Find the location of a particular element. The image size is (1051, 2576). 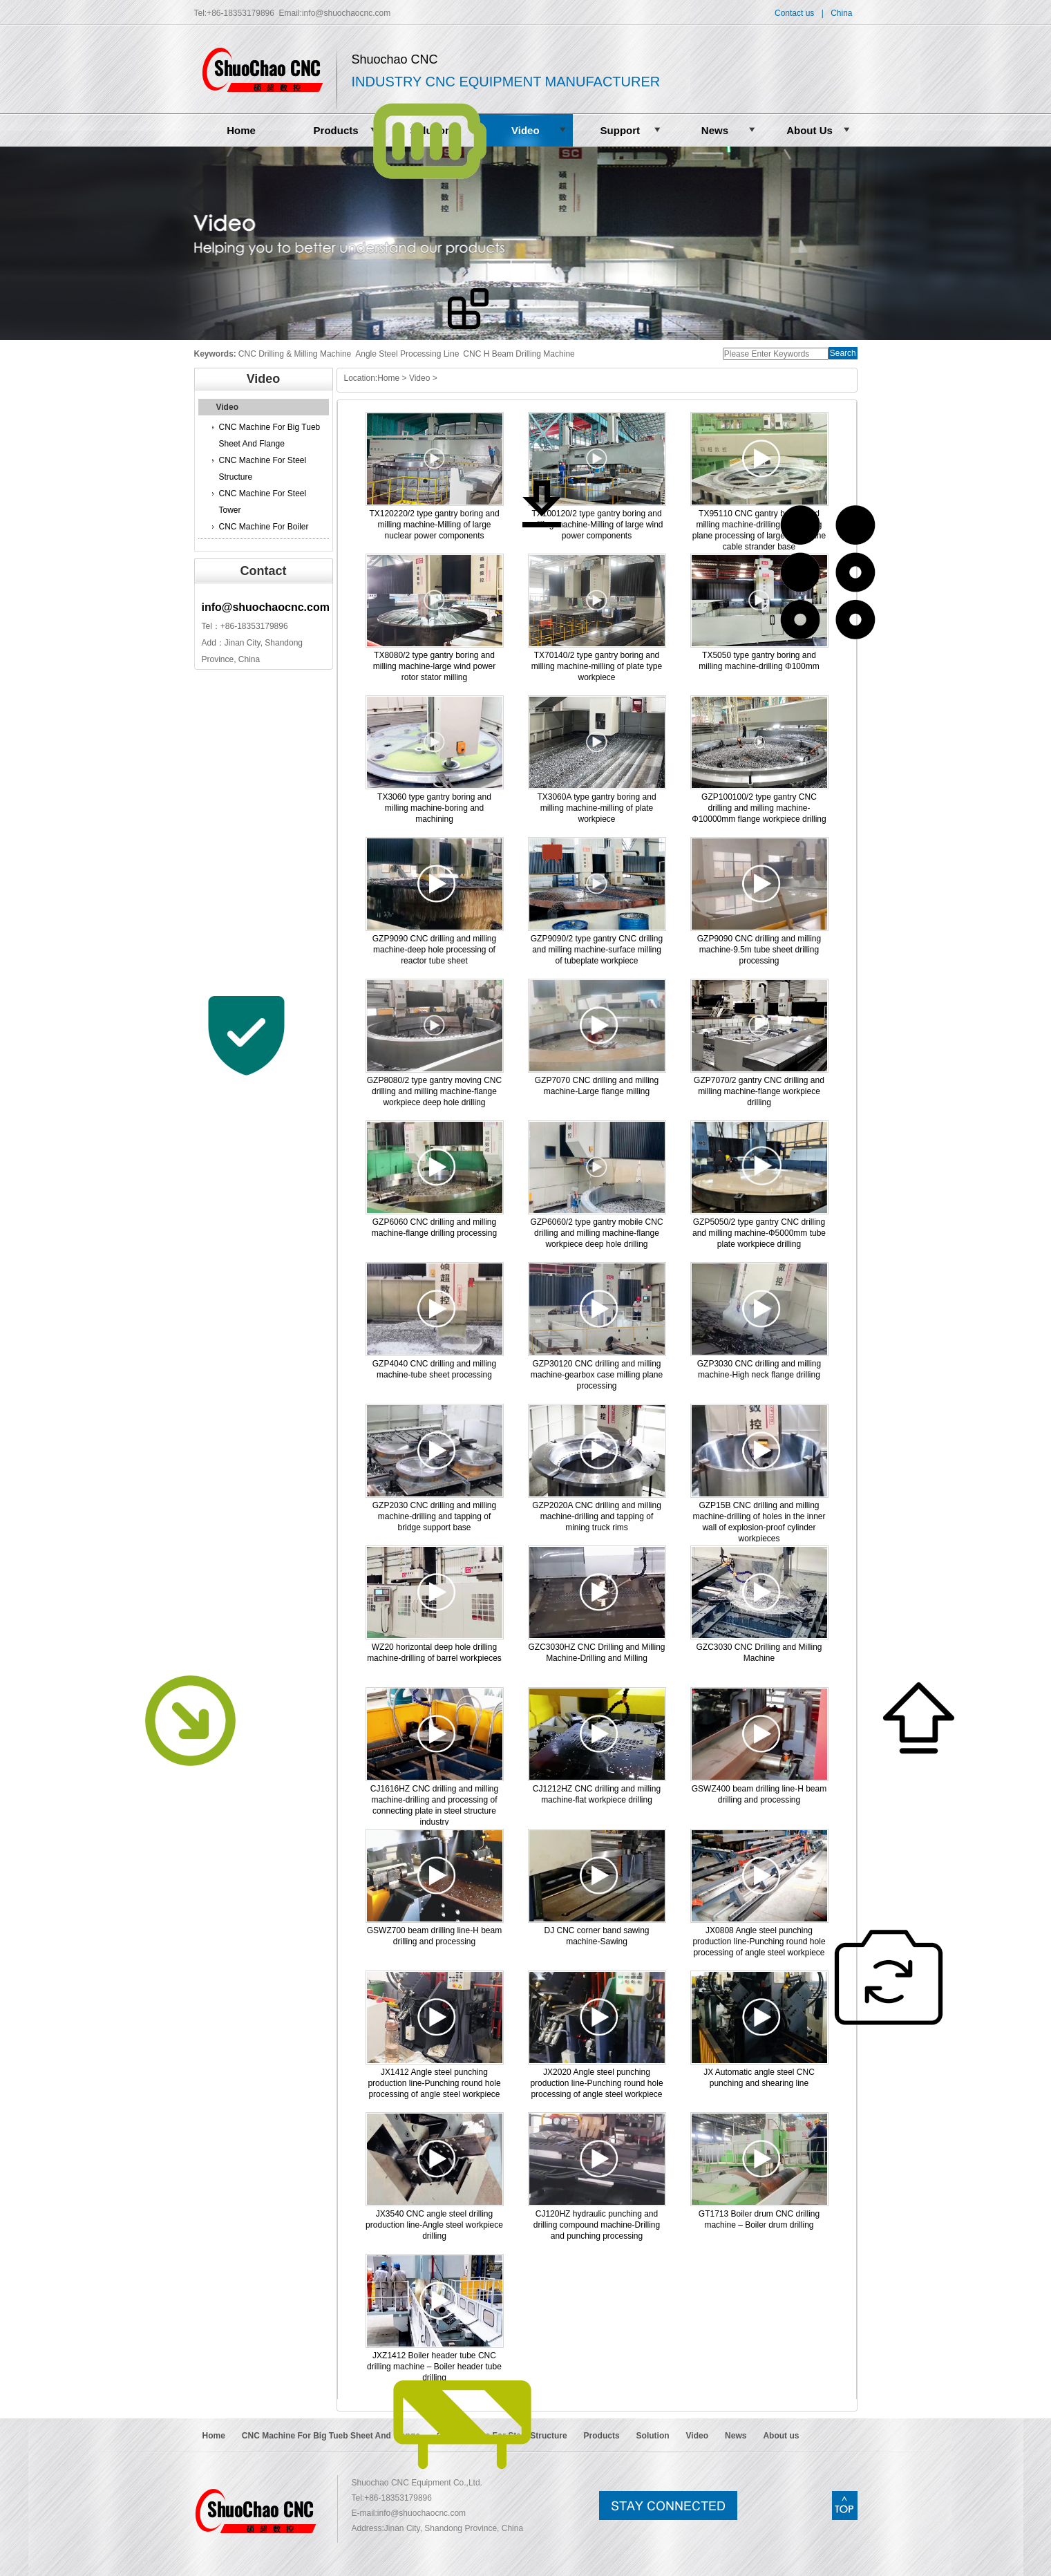

upload a file or document is located at coordinates (918, 1720).